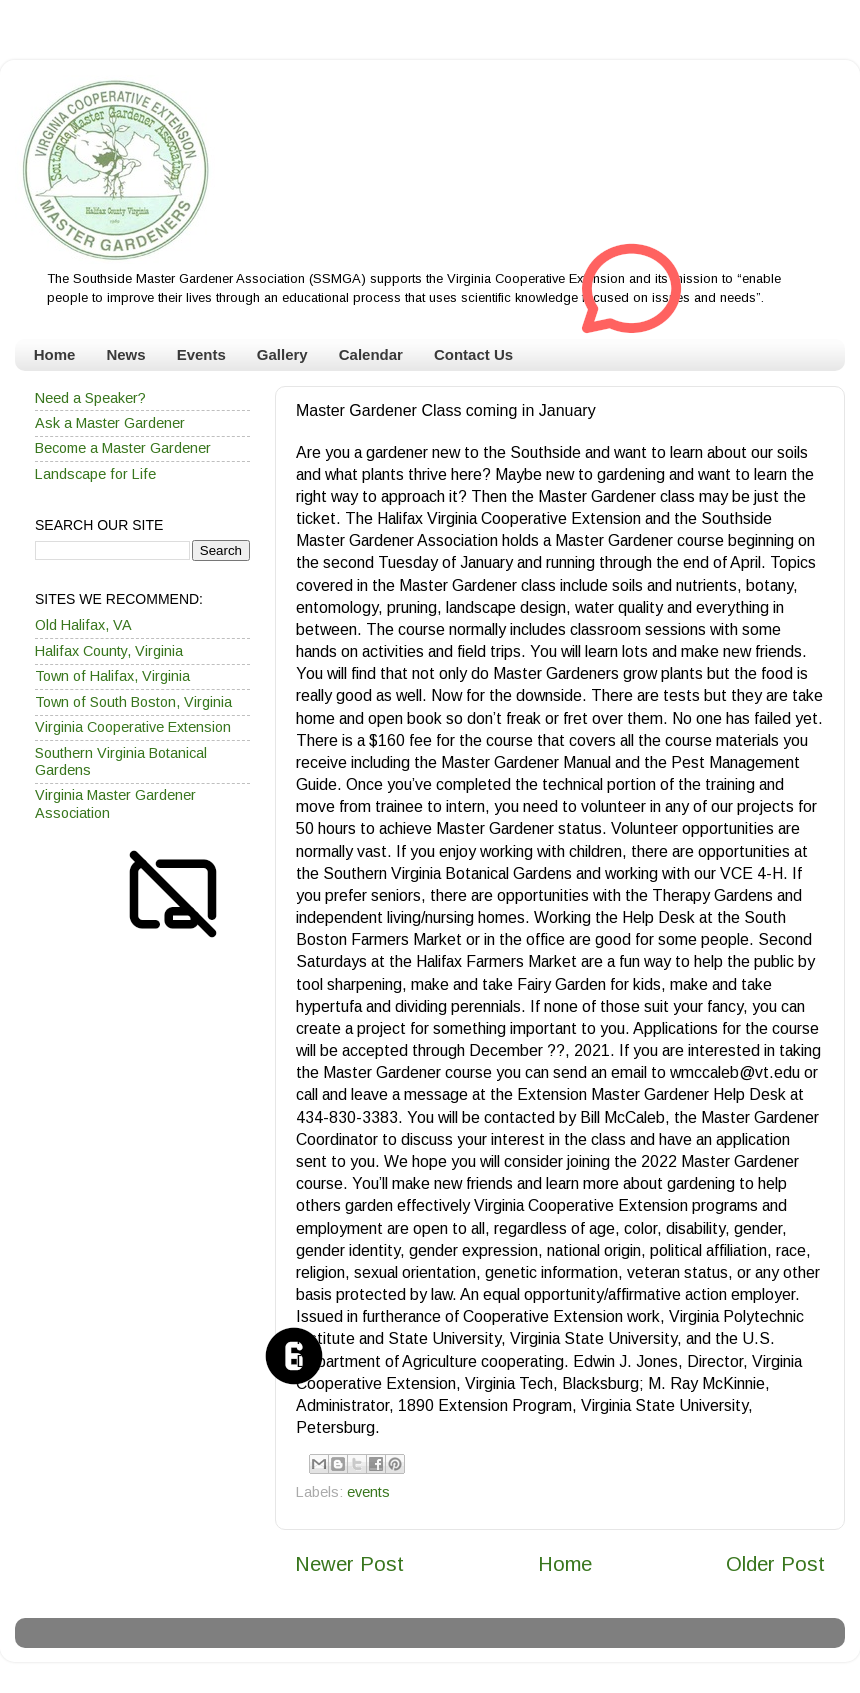 This screenshot has height=1693, width=860. Describe the element at coordinates (631, 288) in the screenshot. I see `open messaging or chat` at that location.